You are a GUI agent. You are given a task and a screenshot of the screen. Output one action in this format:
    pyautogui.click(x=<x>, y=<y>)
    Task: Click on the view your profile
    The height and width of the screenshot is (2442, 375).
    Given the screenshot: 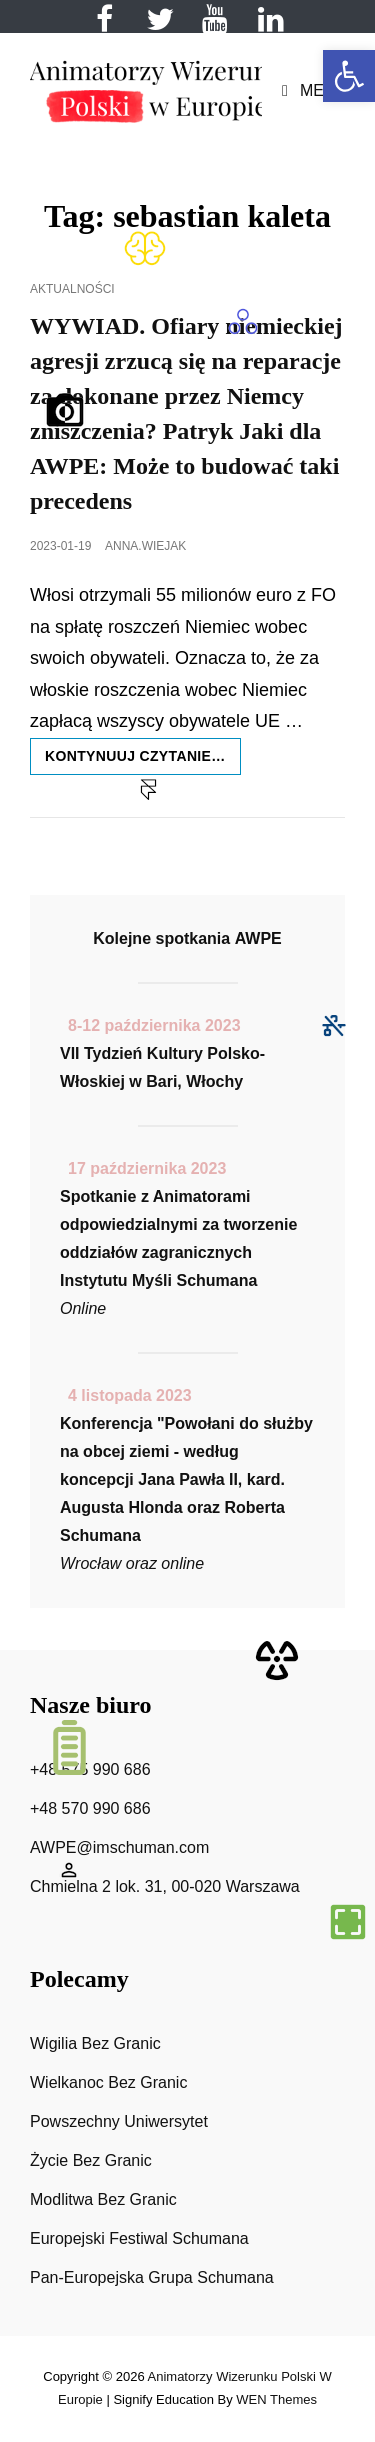 What is the action you would take?
    pyautogui.click(x=69, y=1870)
    